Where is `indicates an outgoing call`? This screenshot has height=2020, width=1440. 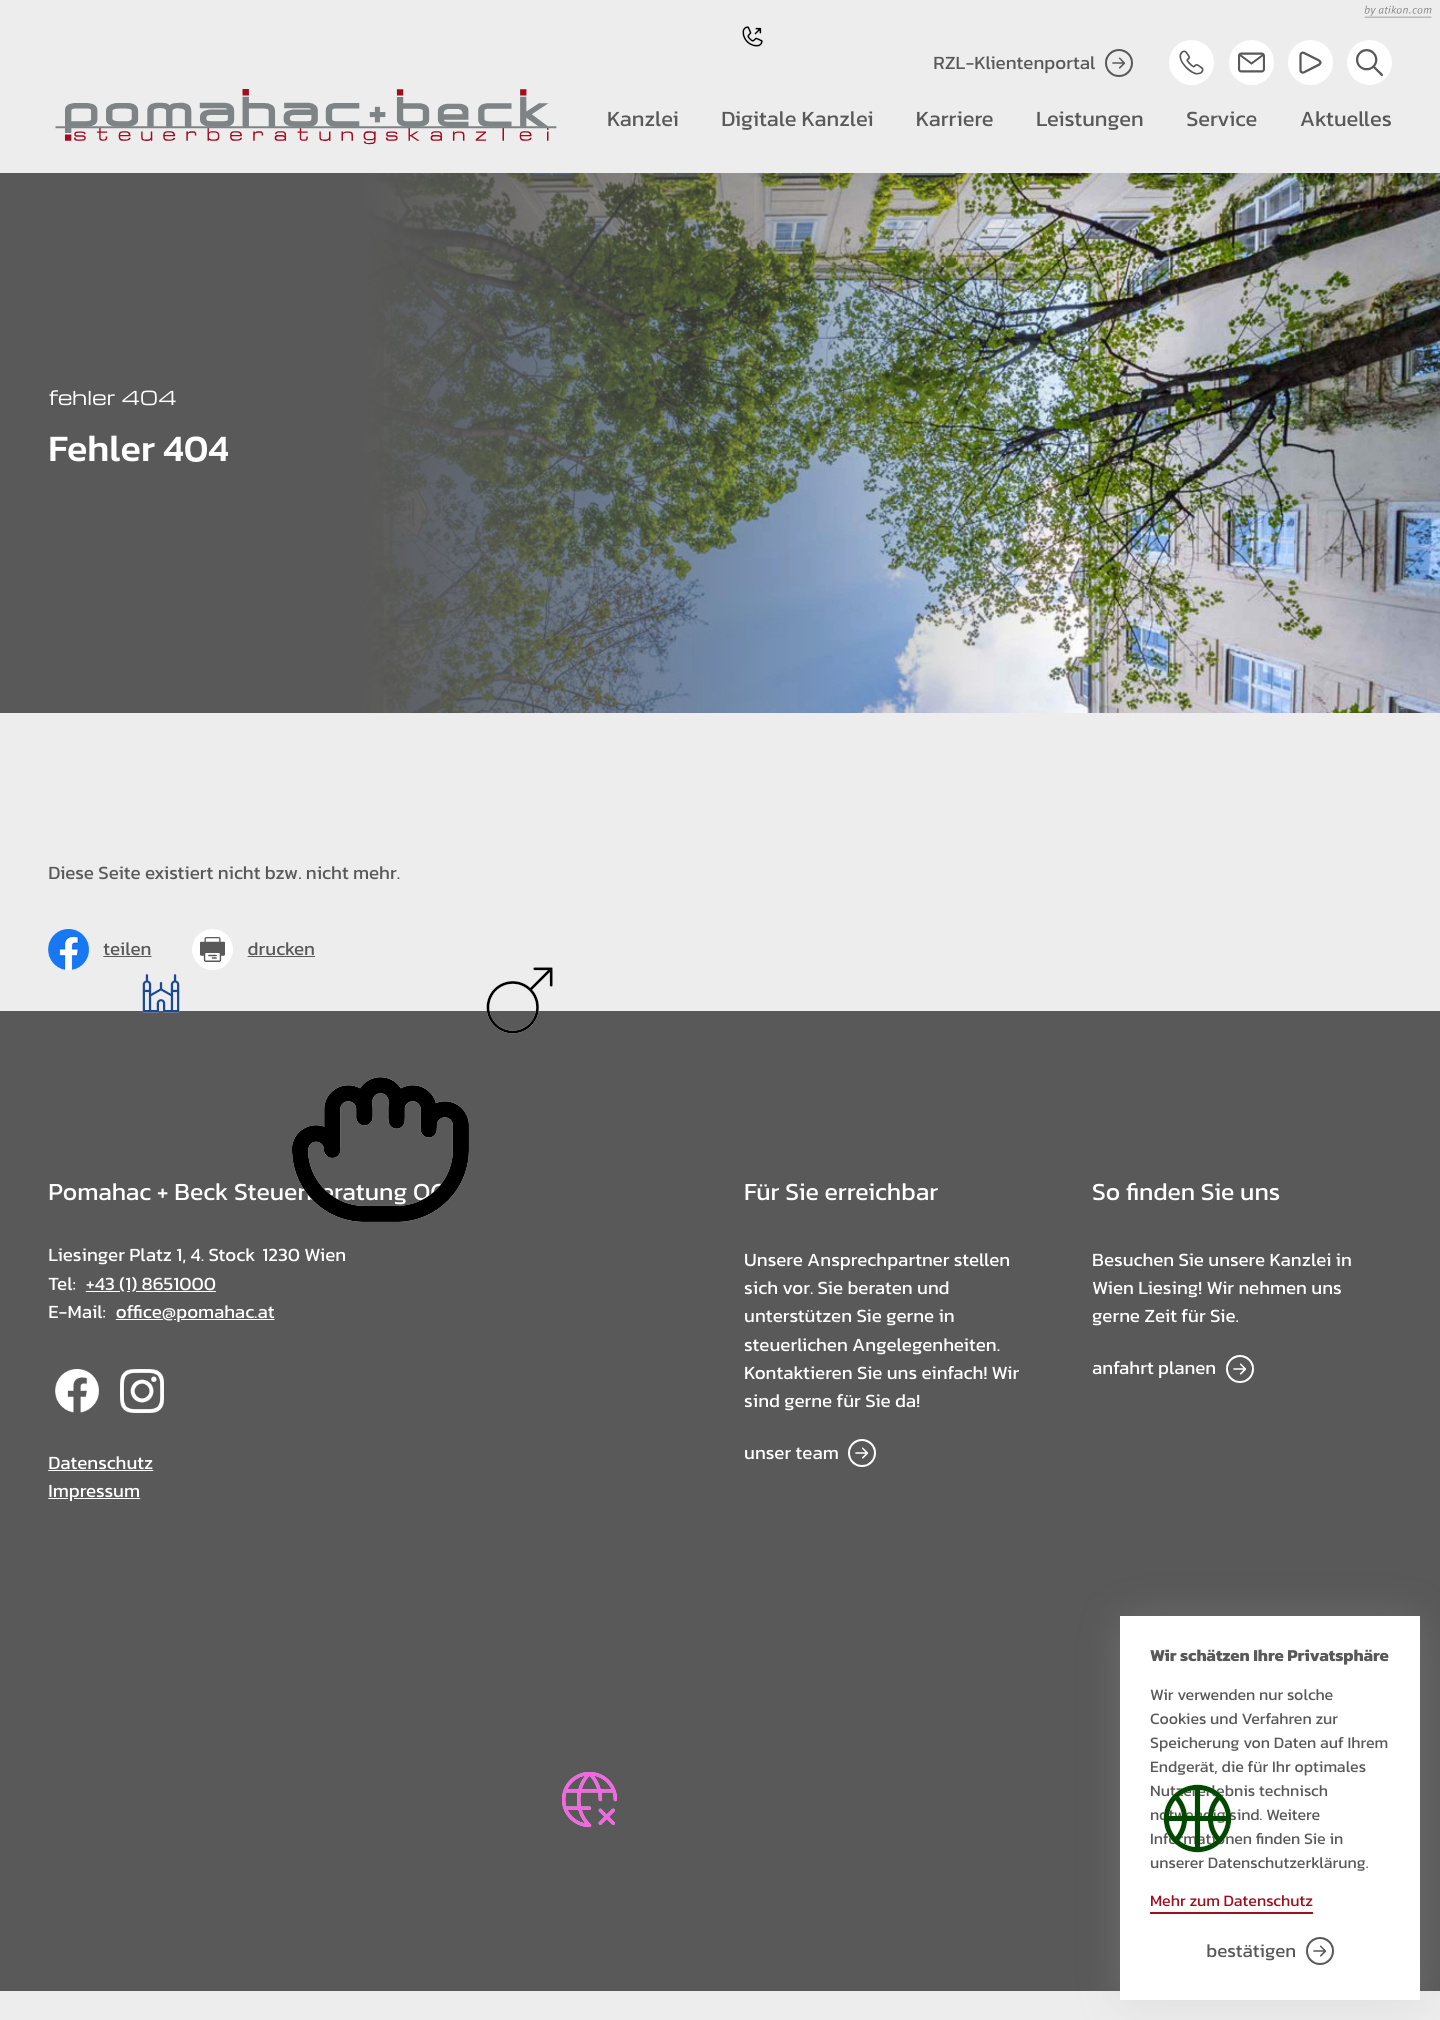
indicates an outgoing call is located at coordinates (753, 36).